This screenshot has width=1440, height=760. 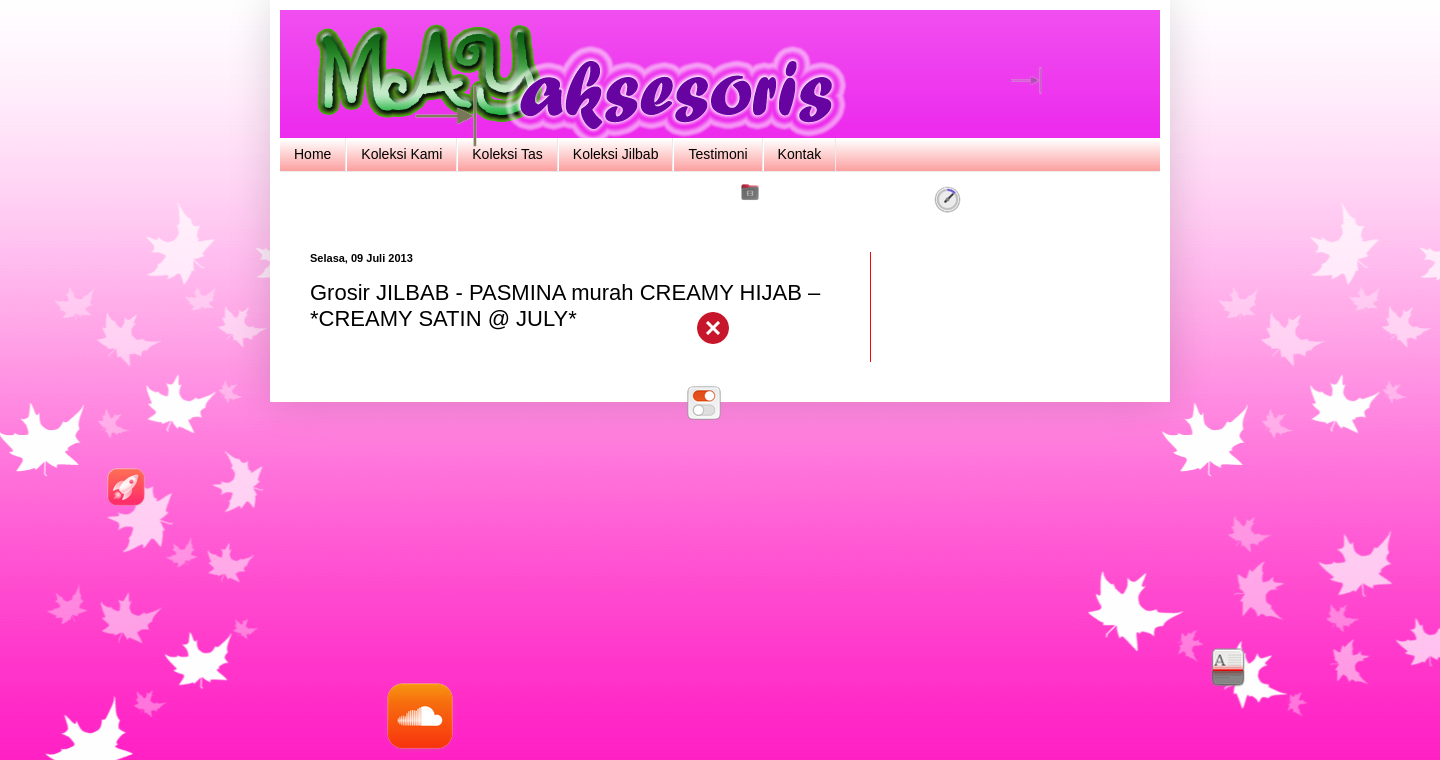 What do you see at coordinates (704, 403) in the screenshot?
I see `open system settings` at bounding box center [704, 403].